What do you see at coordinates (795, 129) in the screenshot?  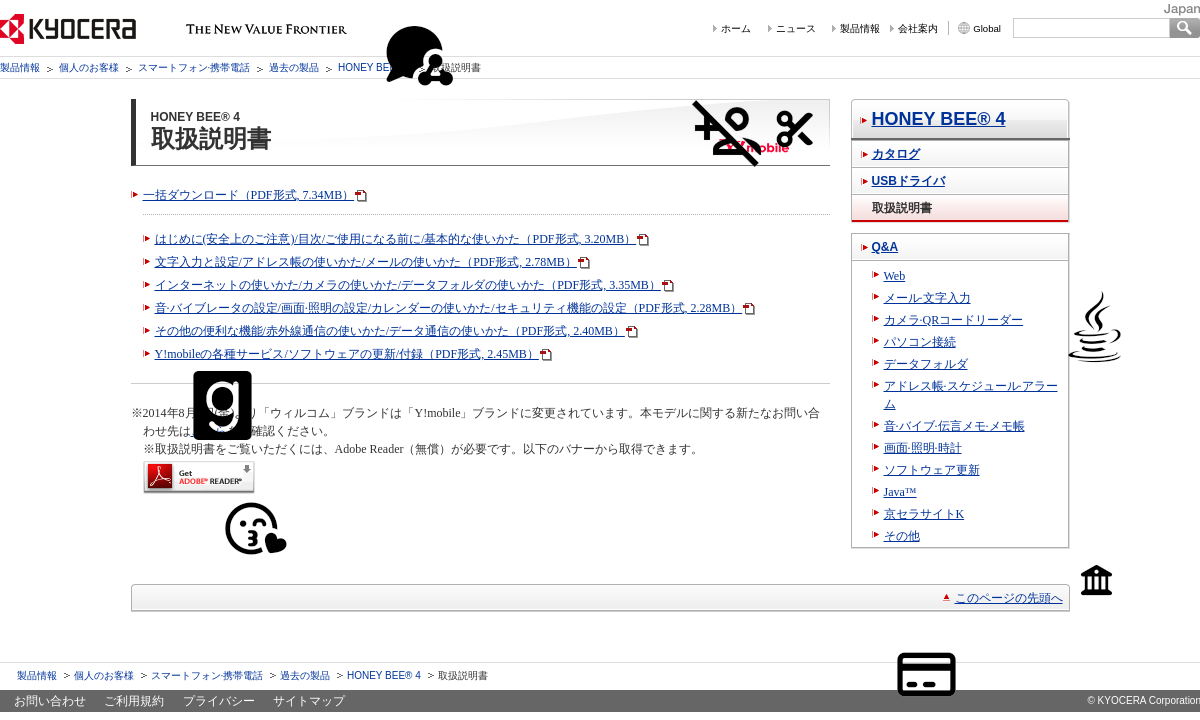 I see `cut selected text or content` at bounding box center [795, 129].